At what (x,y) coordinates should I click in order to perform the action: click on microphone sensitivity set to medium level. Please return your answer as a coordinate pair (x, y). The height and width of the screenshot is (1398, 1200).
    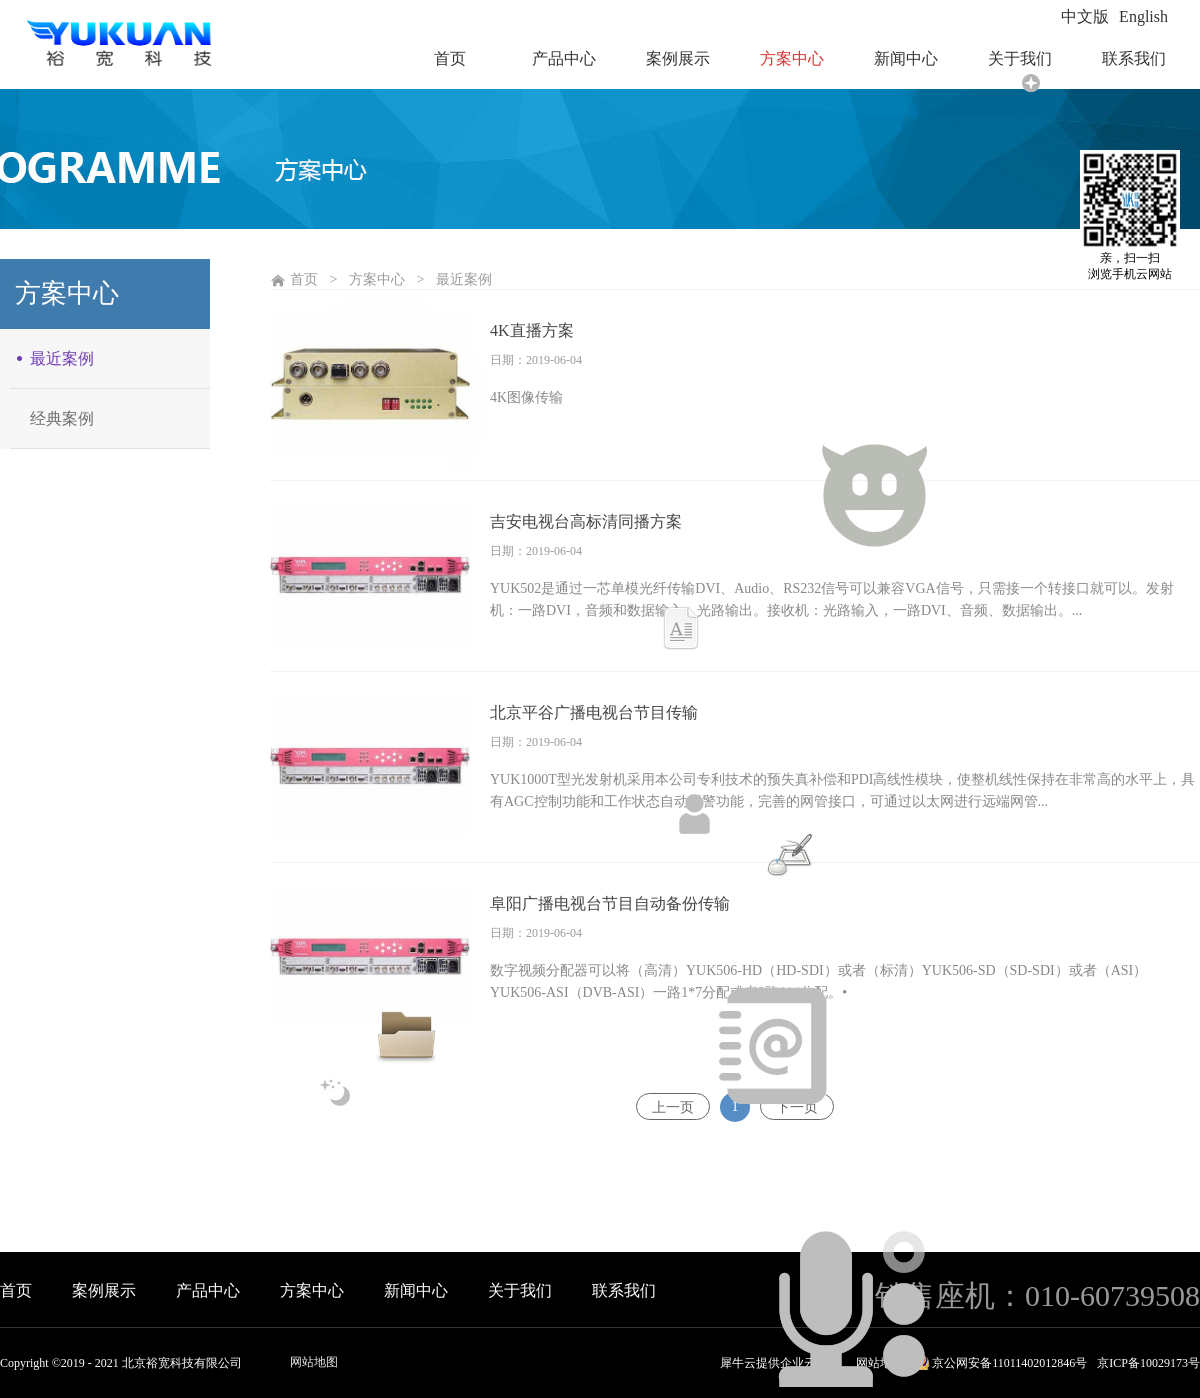
    Looking at the image, I should click on (852, 1304).